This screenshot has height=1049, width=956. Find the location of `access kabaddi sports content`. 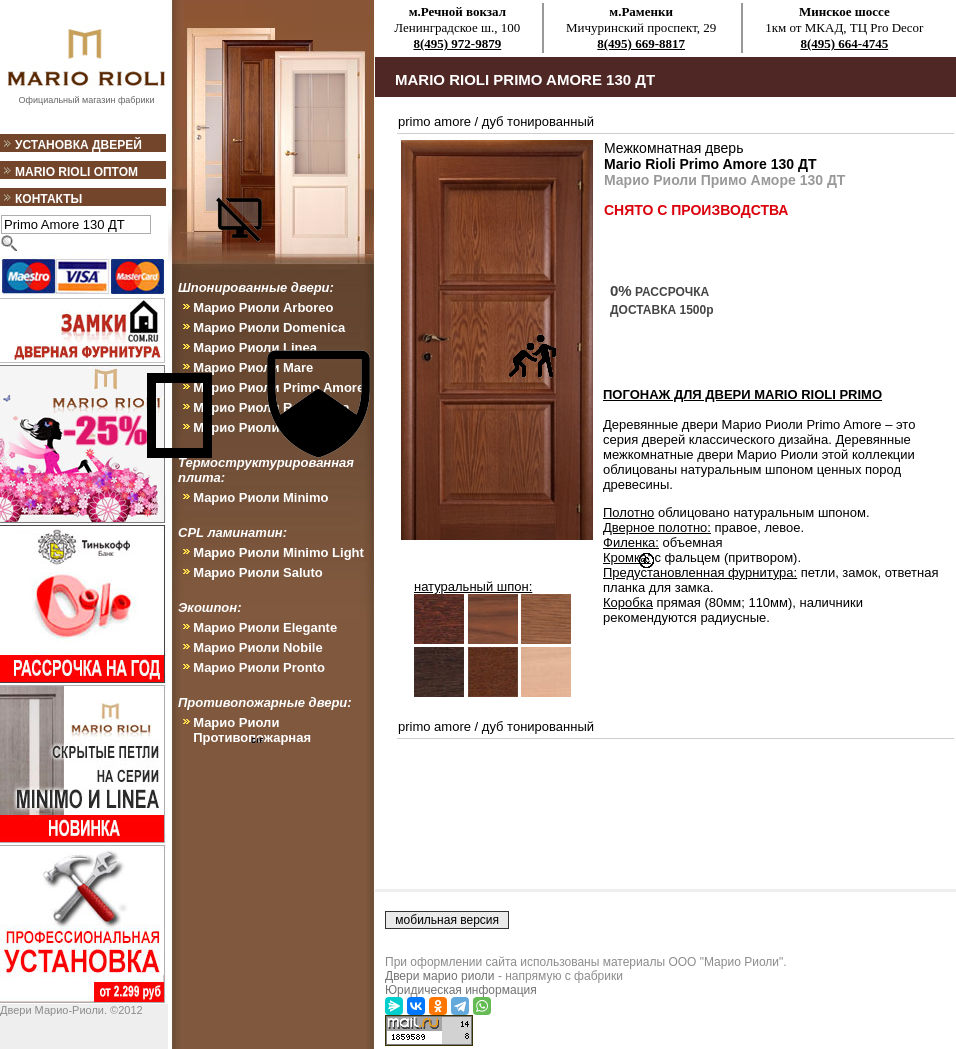

access kabaddi sports content is located at coordinates (532, 358).